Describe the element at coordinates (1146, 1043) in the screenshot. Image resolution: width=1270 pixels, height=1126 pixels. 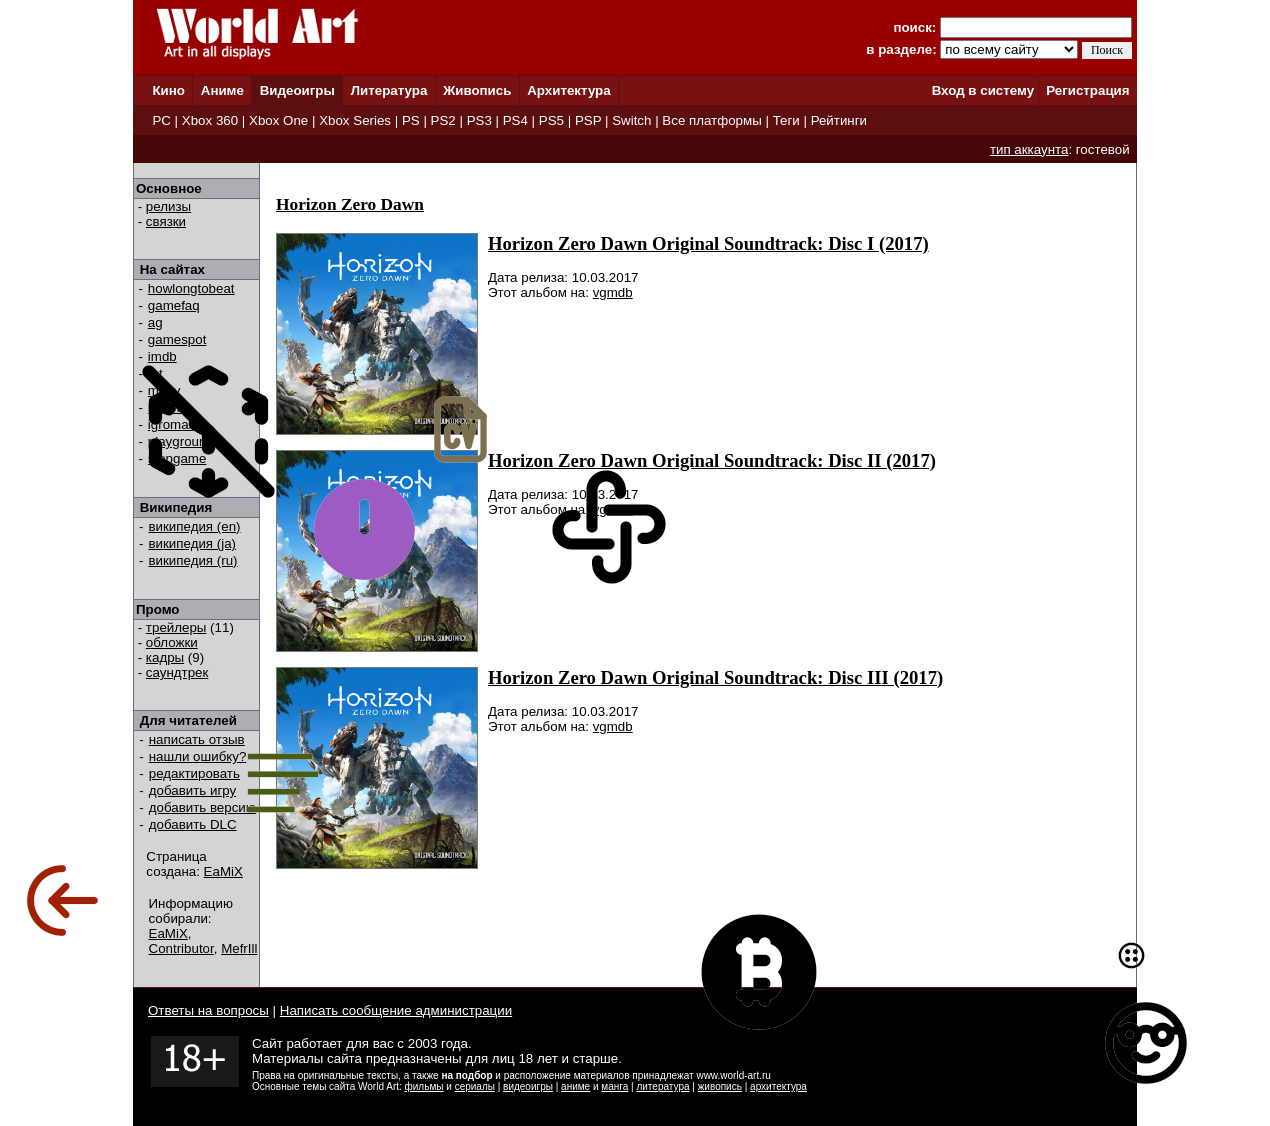
I see `select nerd or geeky mood/reaction` at that location.